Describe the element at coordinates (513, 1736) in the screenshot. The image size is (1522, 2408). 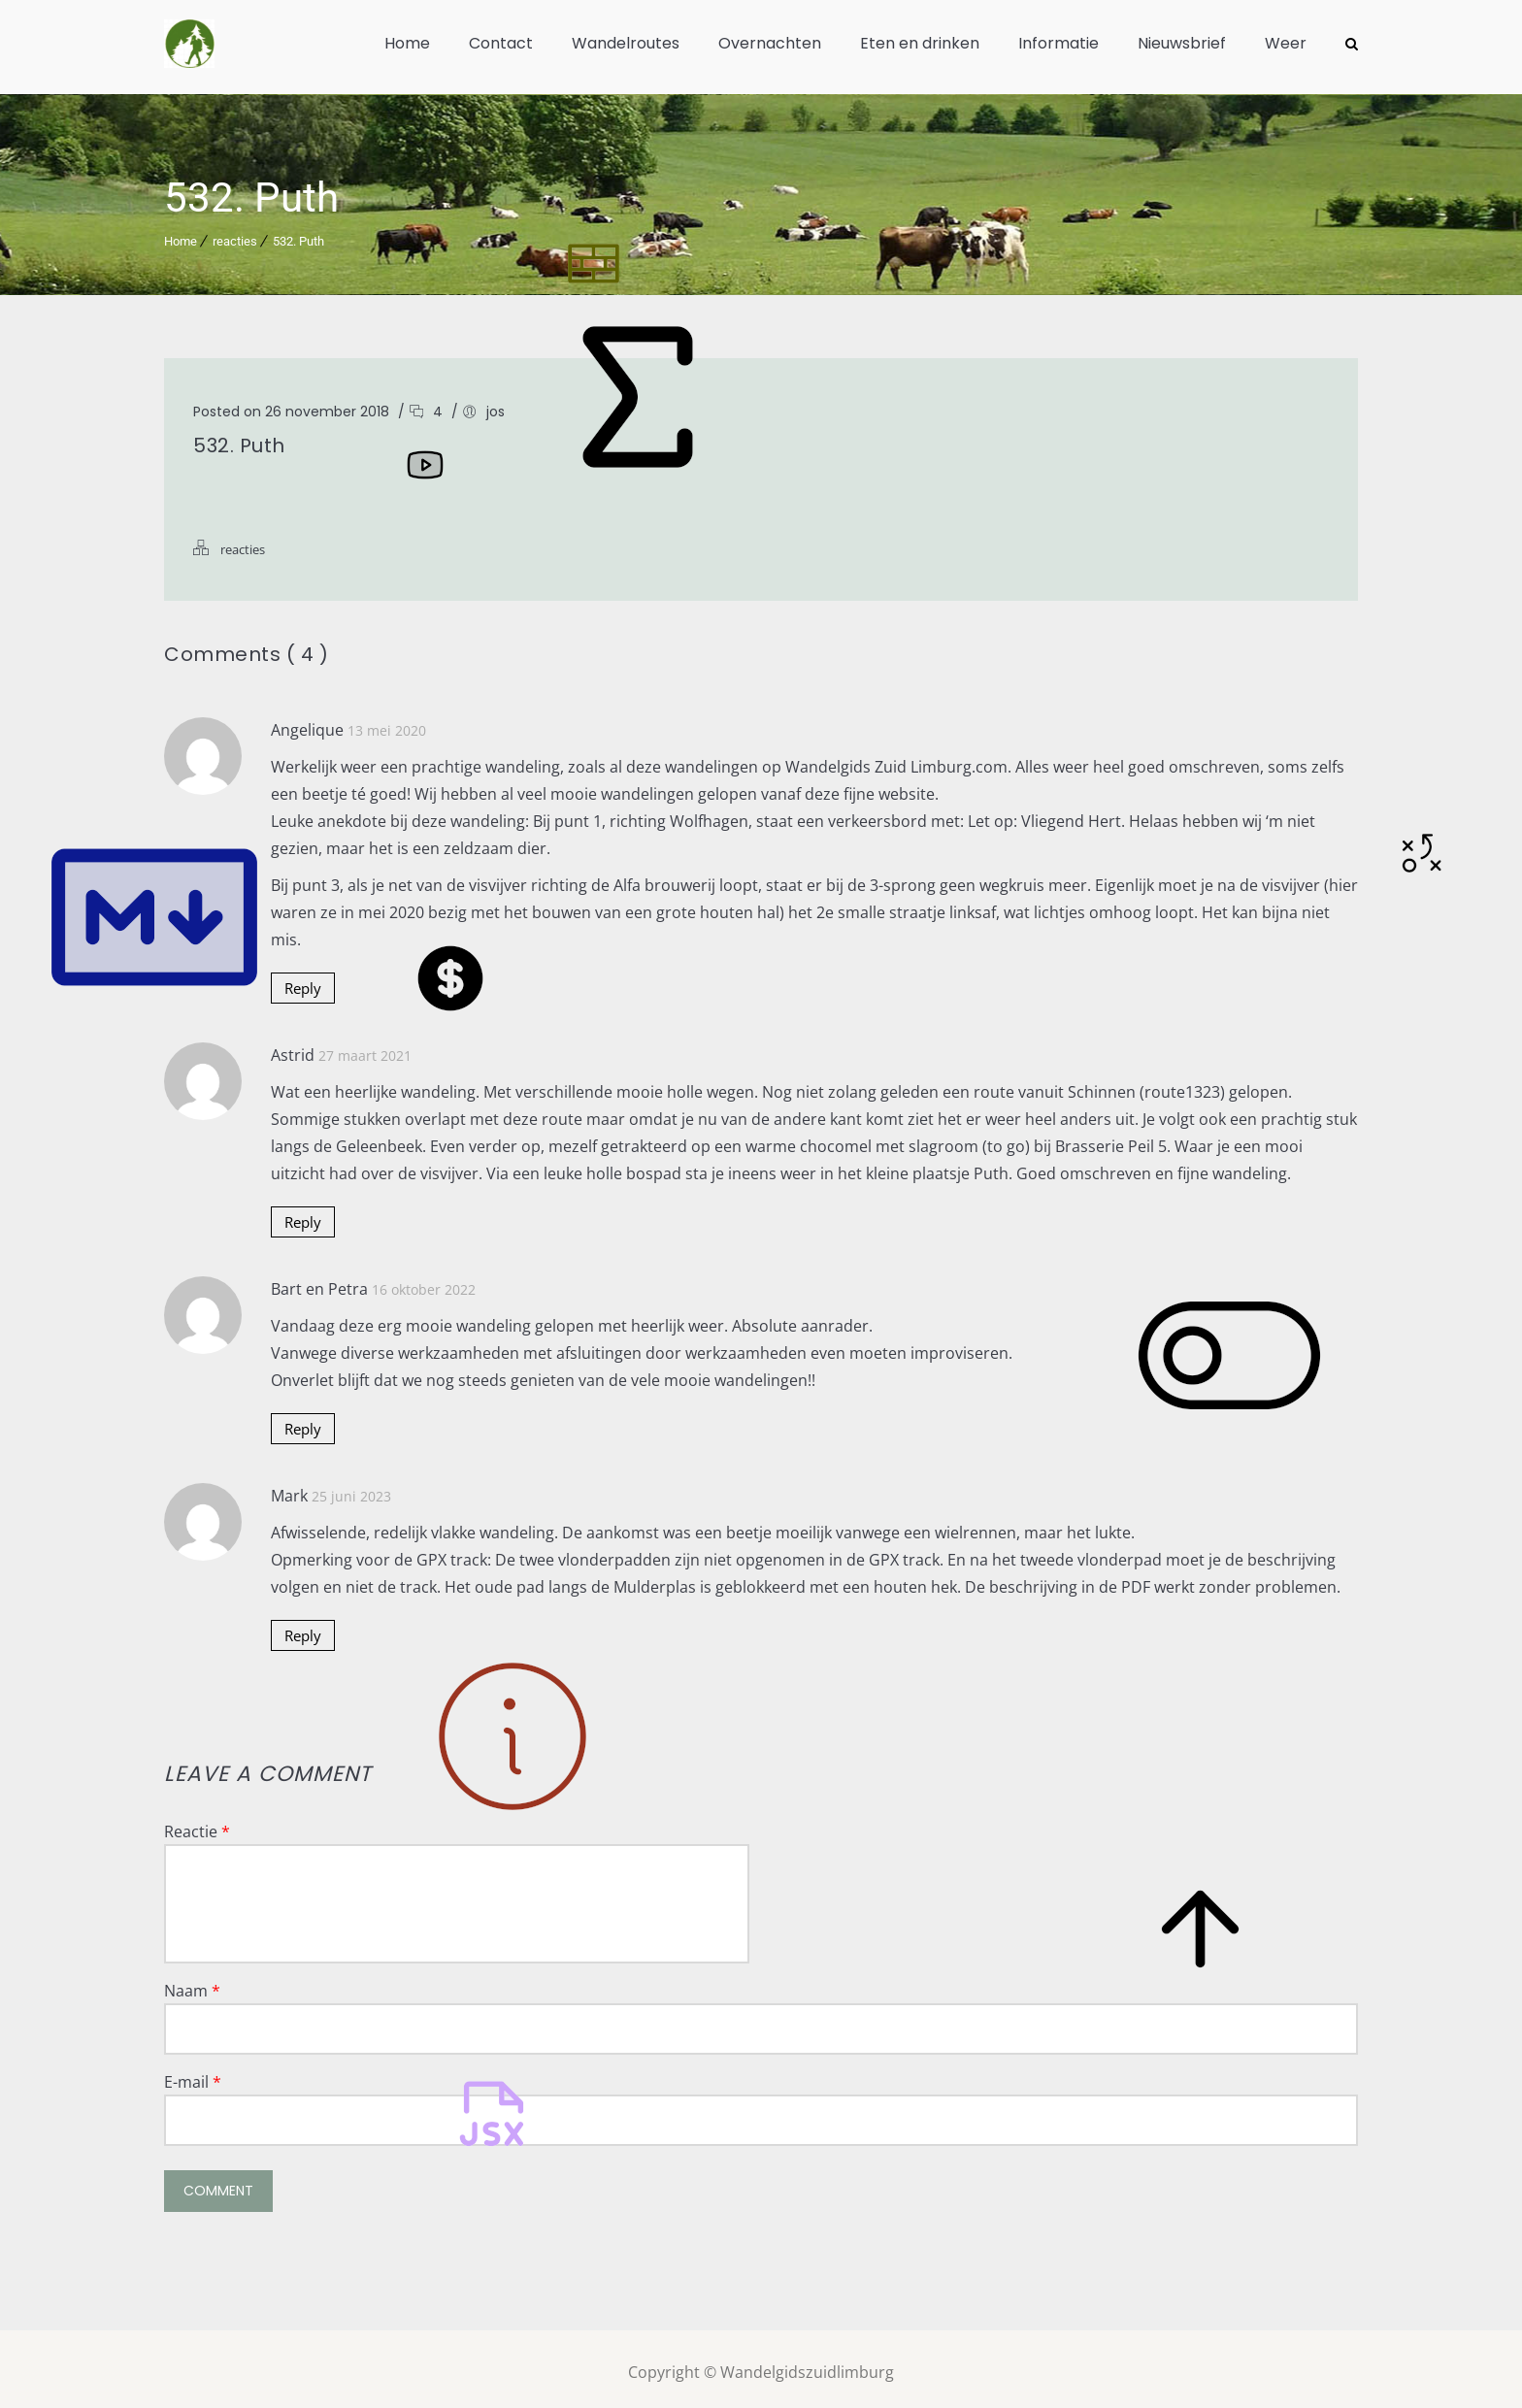
I see `view more information or details` at that location.